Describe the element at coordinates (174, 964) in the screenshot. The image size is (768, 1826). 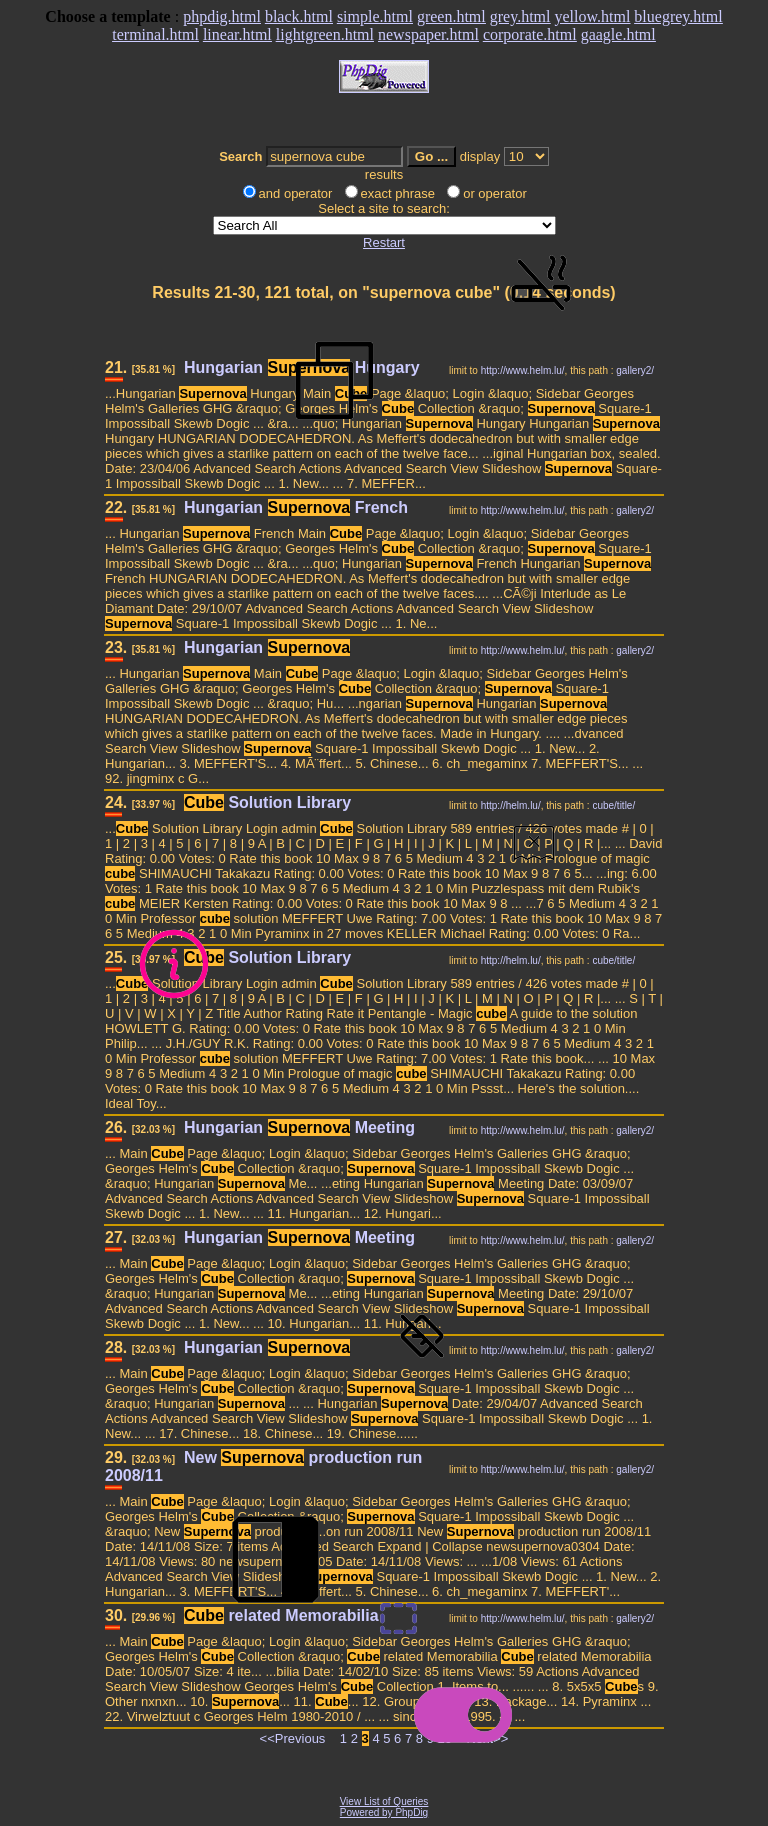
I see `view more information or details` at that location.